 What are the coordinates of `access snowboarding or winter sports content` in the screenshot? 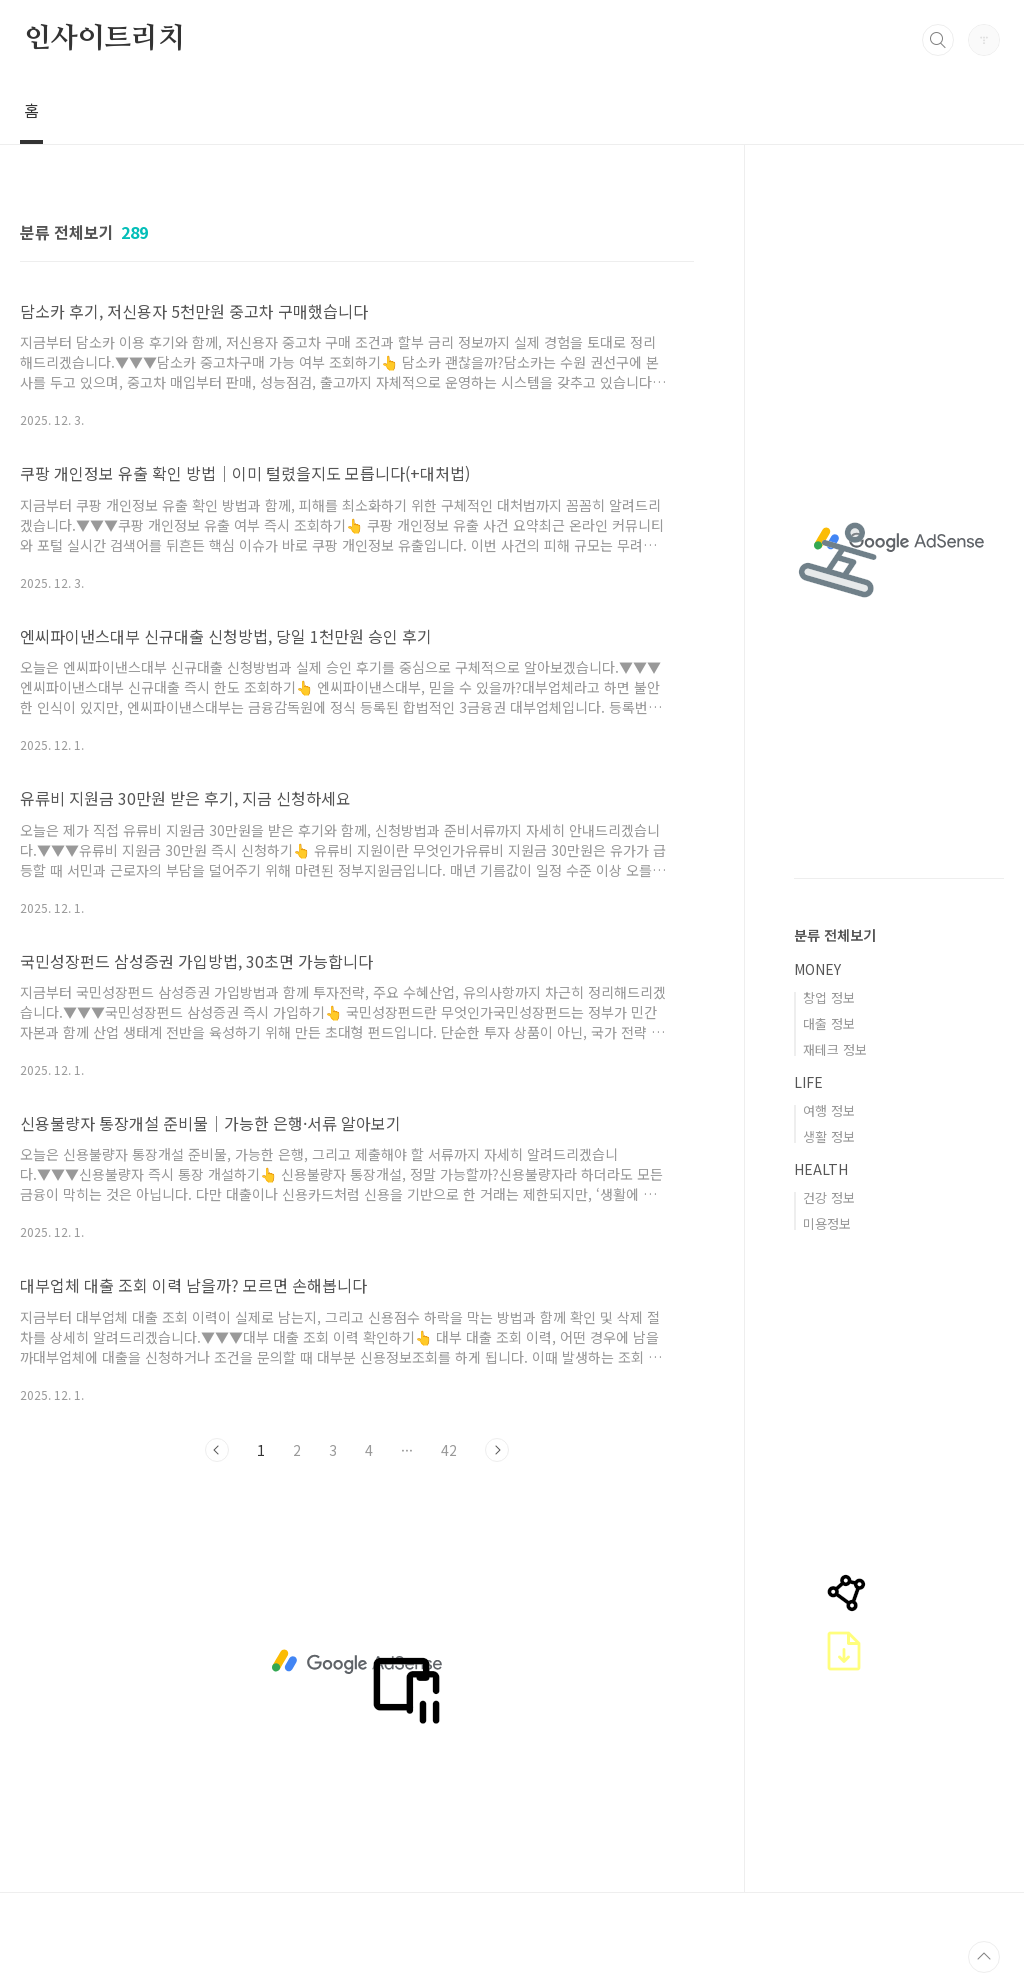 It's located at (842, 560).